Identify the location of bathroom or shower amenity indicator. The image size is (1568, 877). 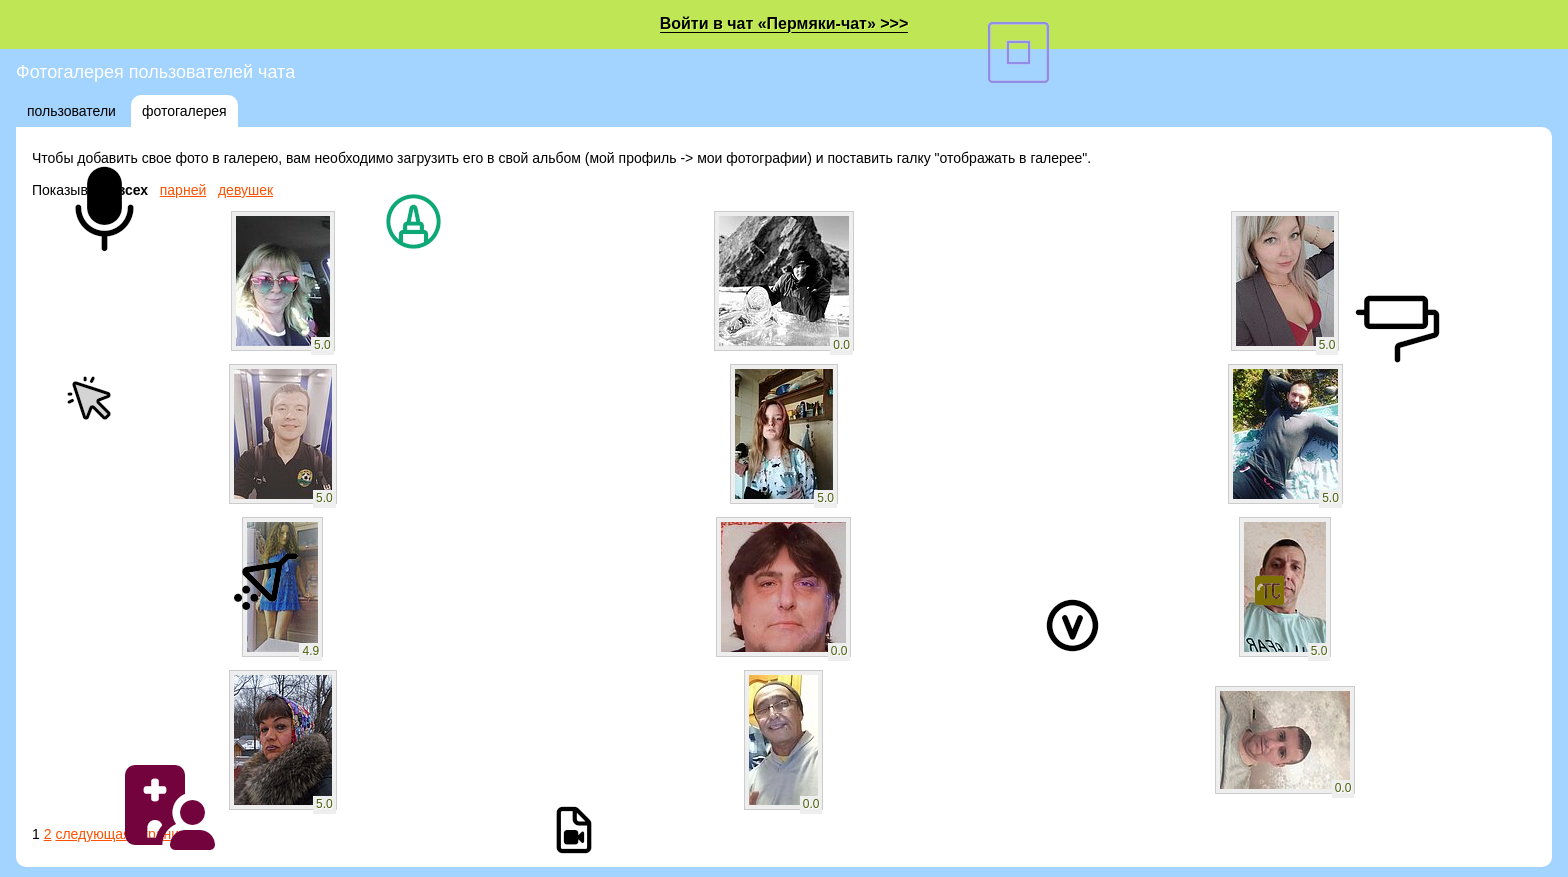
(265, 578).